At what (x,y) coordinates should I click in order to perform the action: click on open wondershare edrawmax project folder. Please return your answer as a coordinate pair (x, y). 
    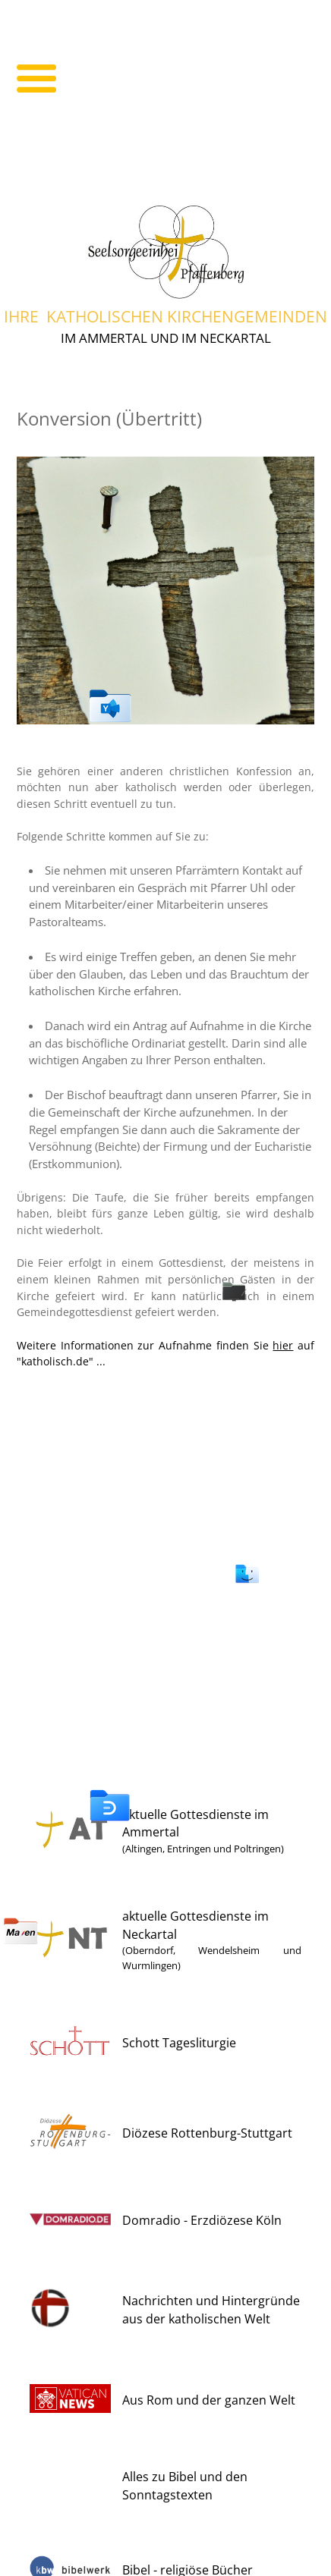
    Looking at the image, I should click on (109, 1806).